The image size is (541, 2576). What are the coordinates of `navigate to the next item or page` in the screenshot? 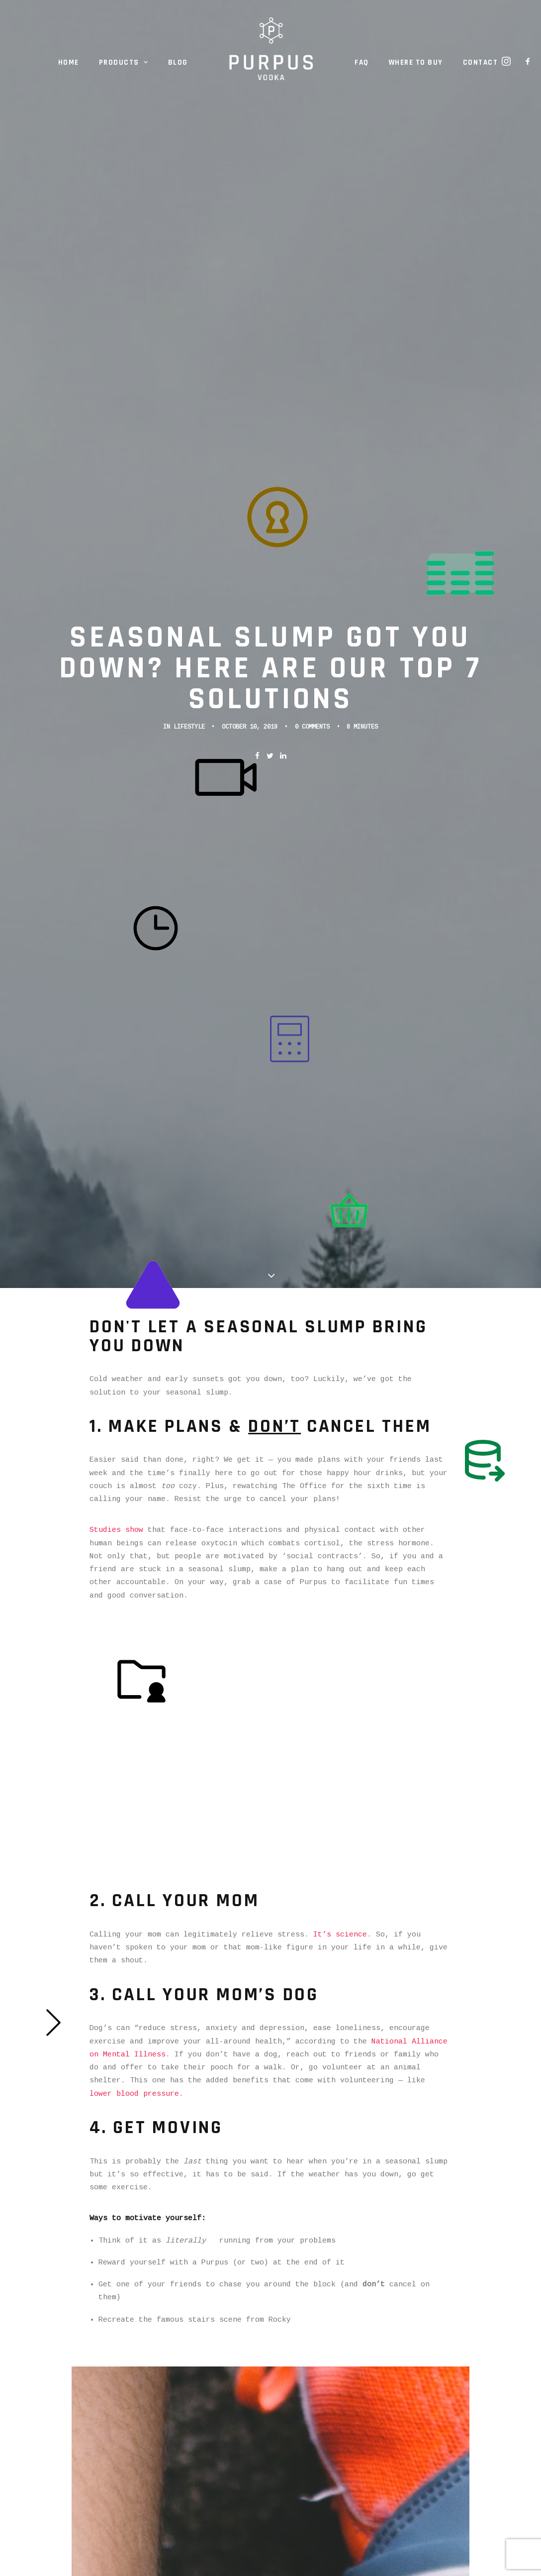 It's located at (52, 2023).